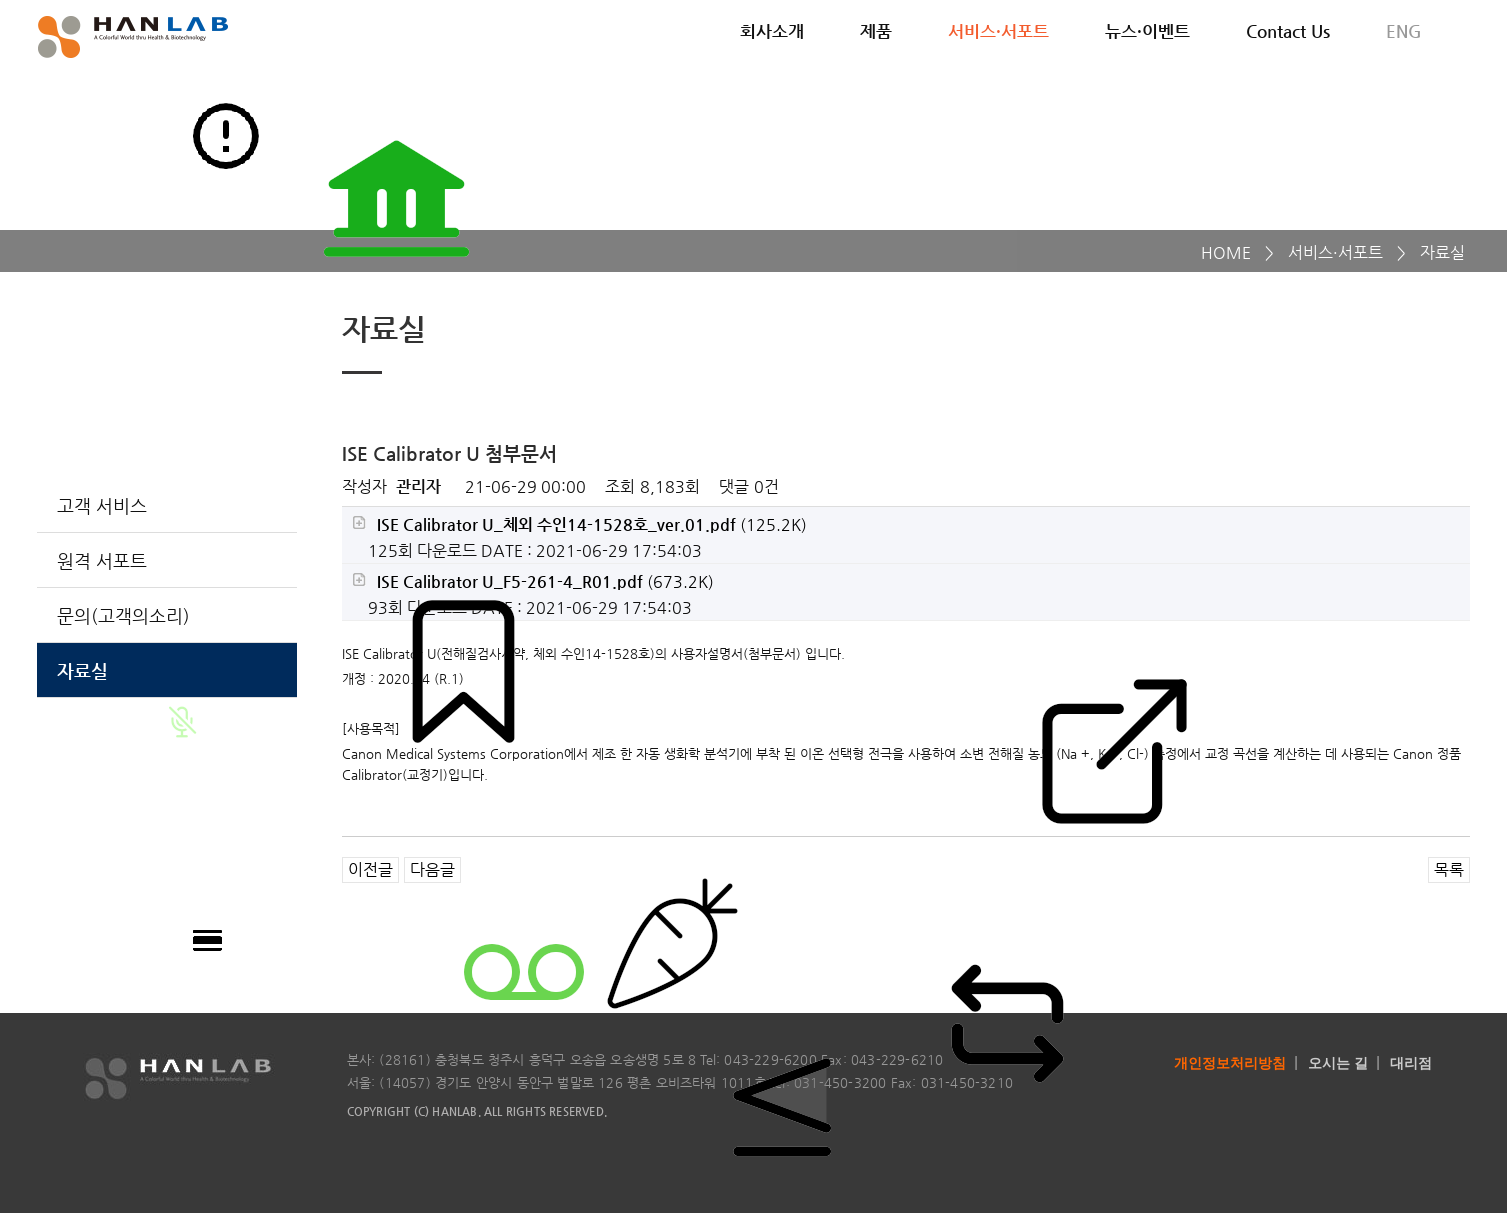 This screenshot has width=1507, height=1213. Describe the element at coordinates (226, 136) in the screenshot. I see `indicates an error or warning state` at that location.